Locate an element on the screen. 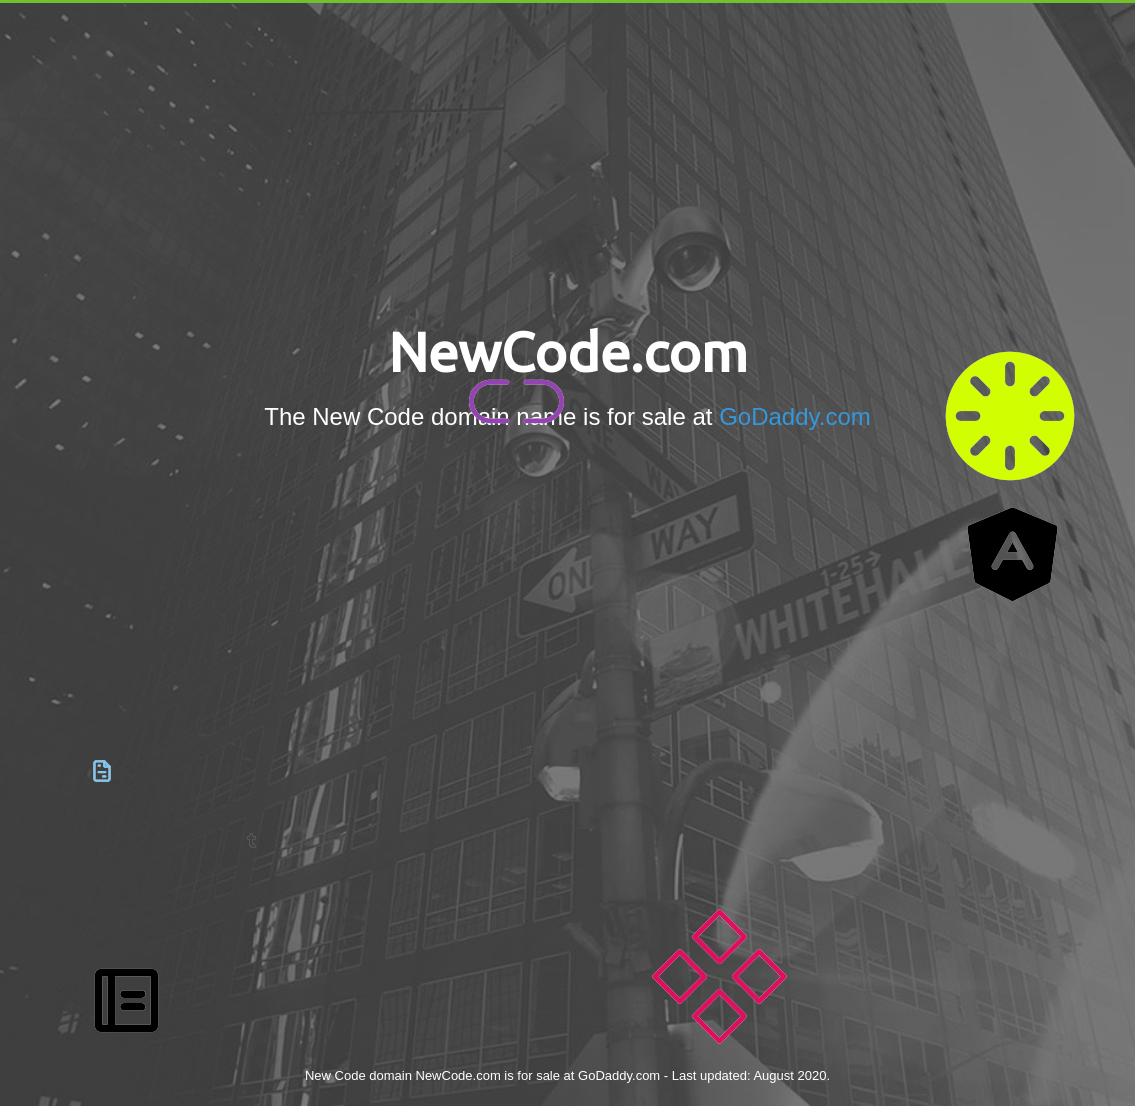 Image resolution: width=1135 pixels, height=1106 pixels. unlink or break a connected item is located at coordinates (516, 401).